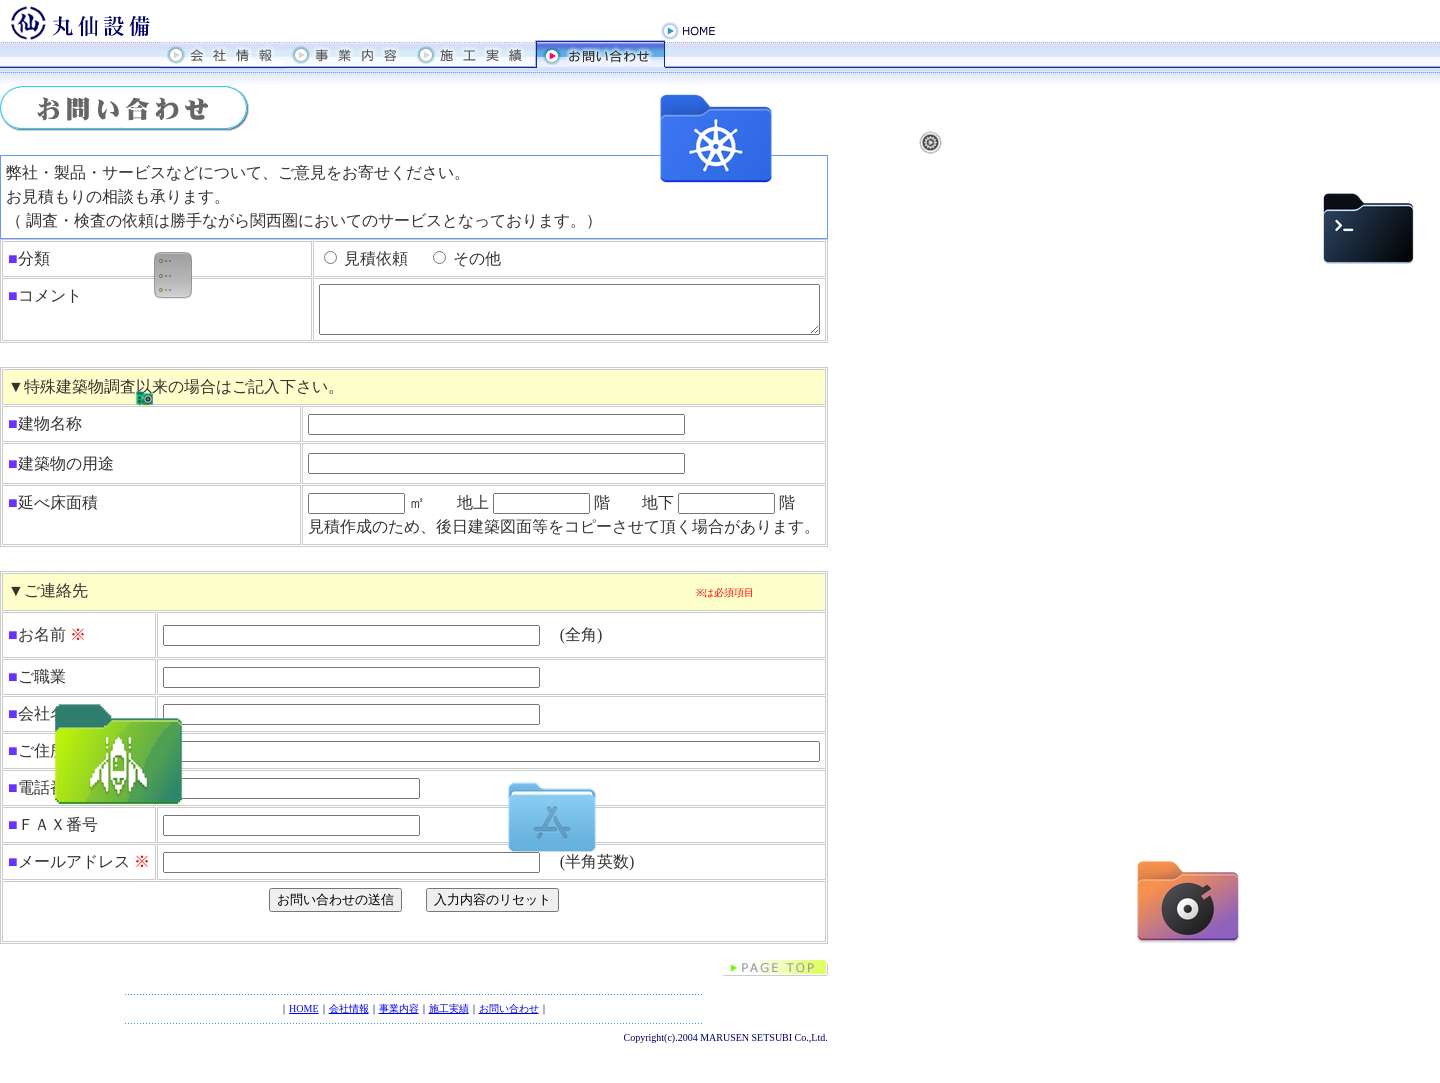  What do you see at coordinates (173, 275) in the screenshot?
I see `access network server settings` at bounding box center [173, 275].